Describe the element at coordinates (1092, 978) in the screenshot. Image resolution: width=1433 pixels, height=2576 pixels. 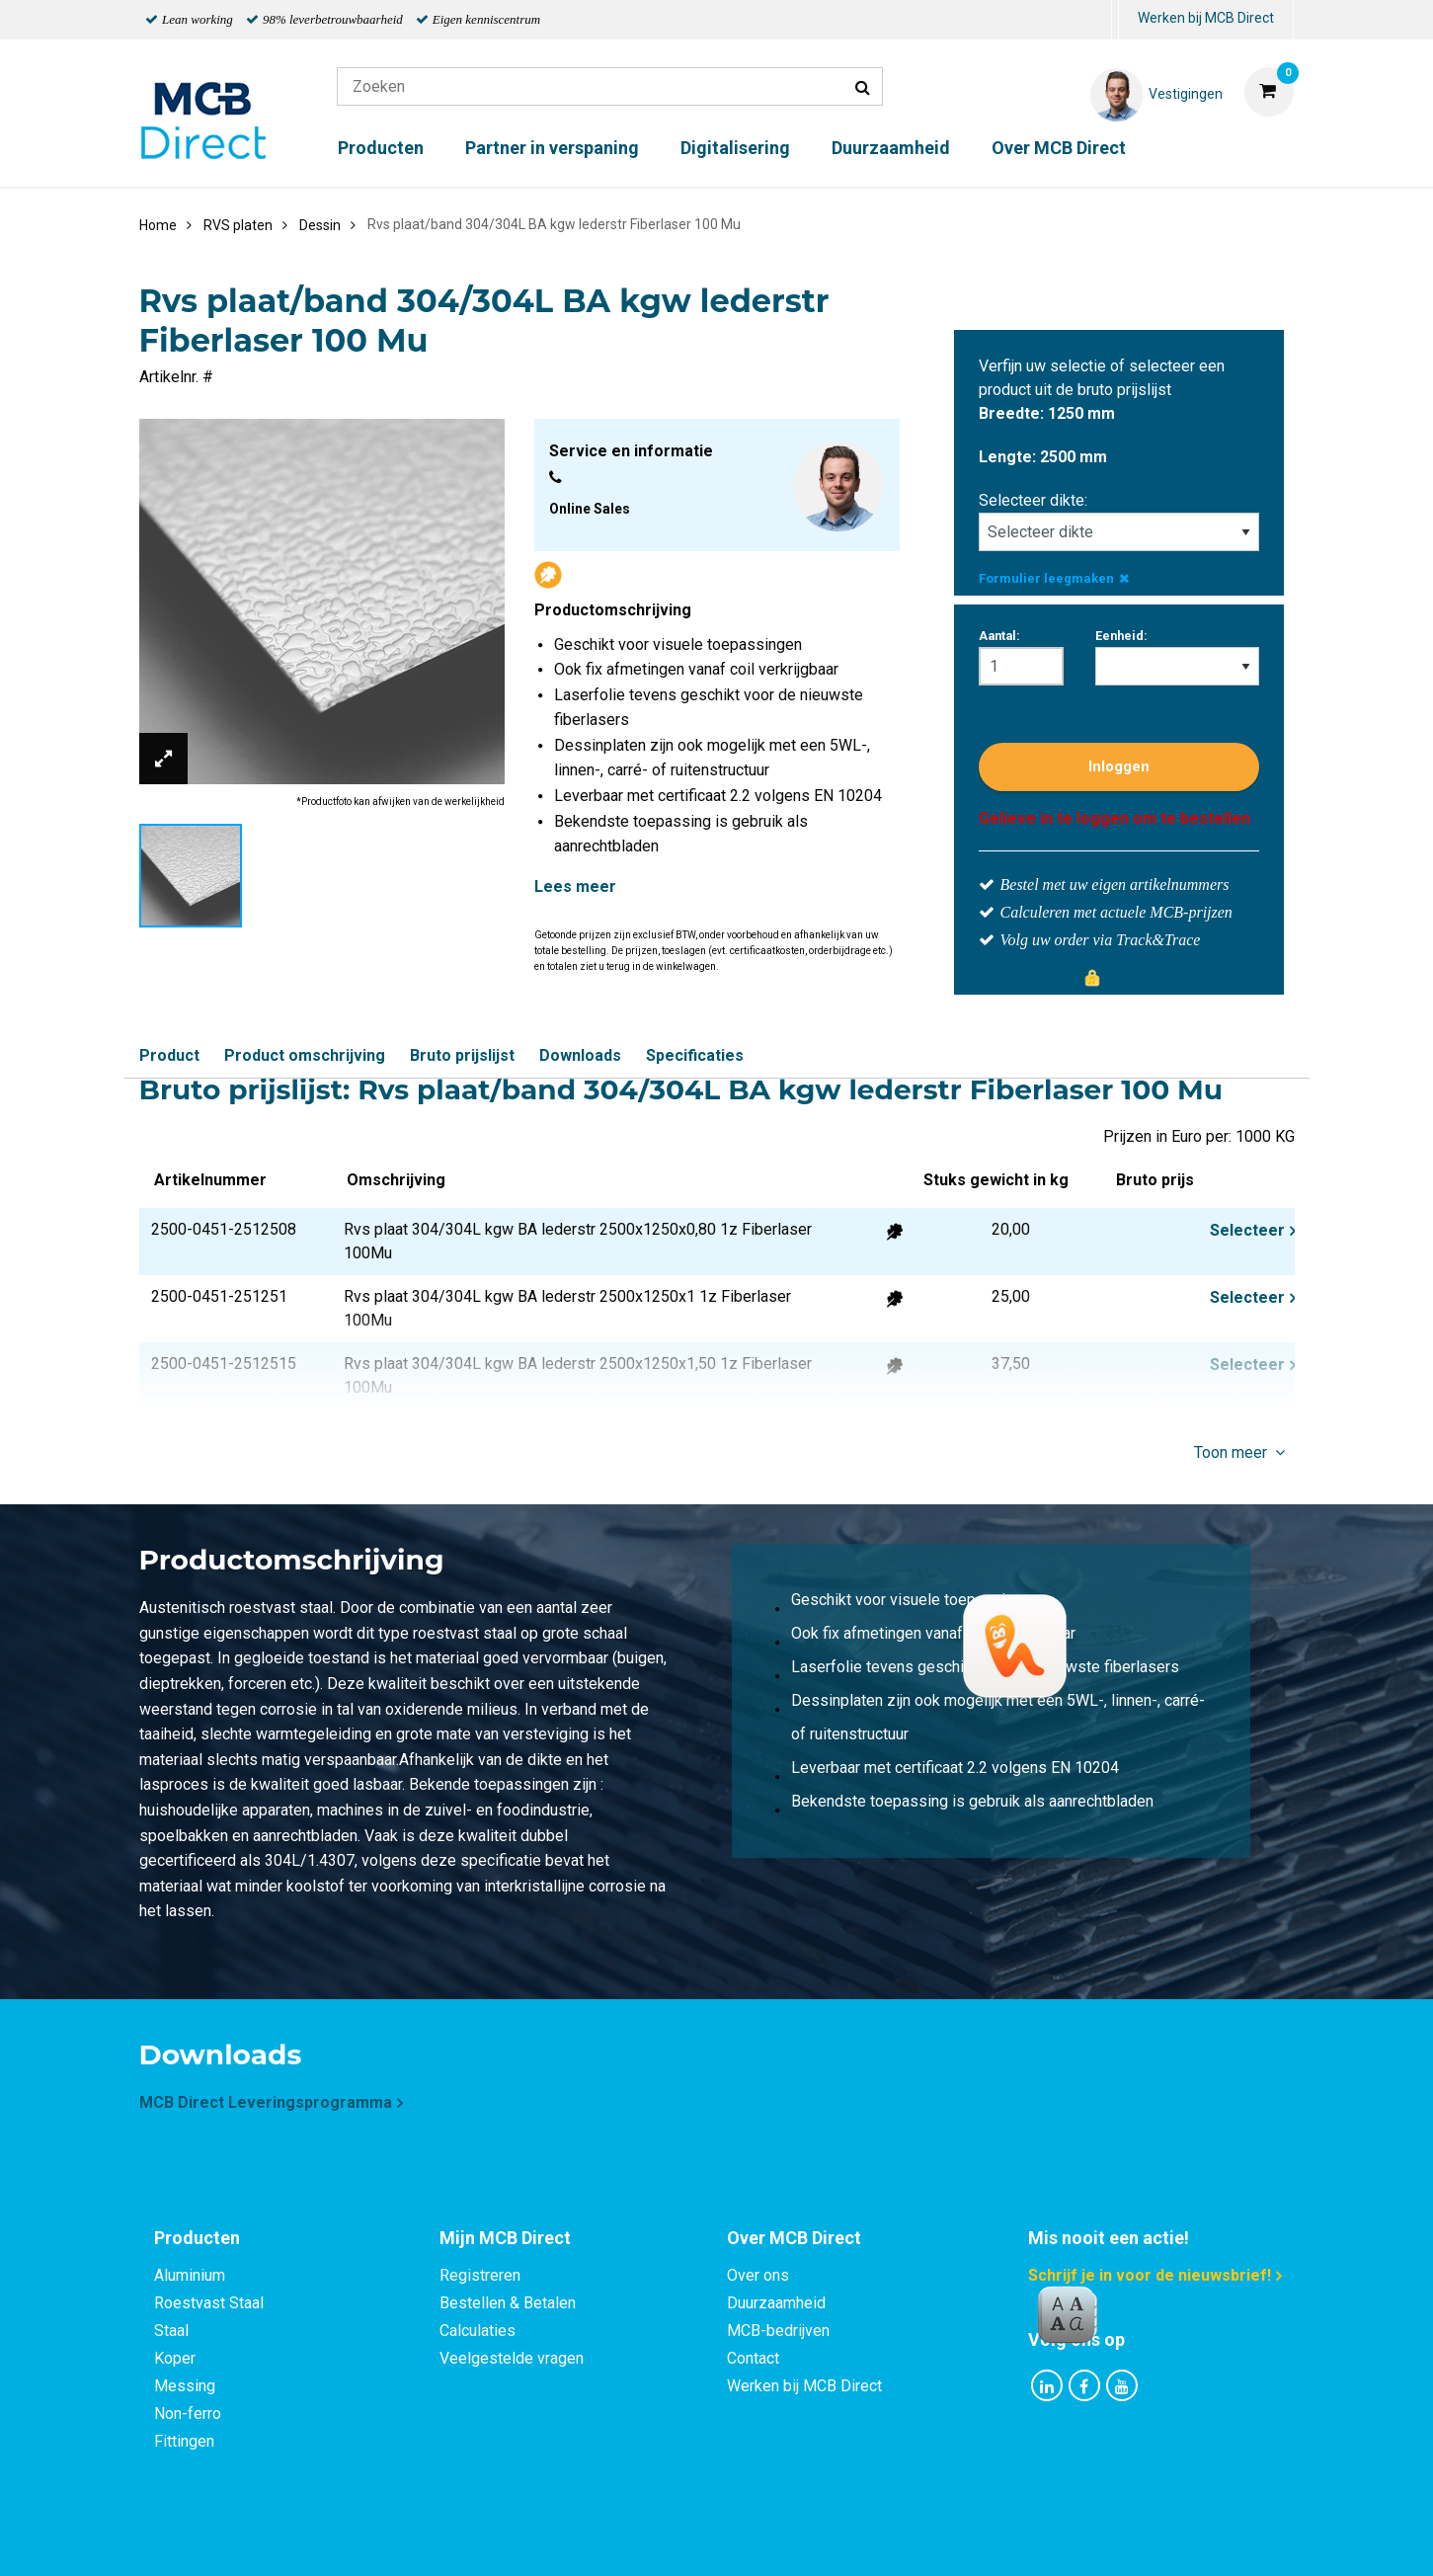
I see `open EarTag music tagging application` at that location.